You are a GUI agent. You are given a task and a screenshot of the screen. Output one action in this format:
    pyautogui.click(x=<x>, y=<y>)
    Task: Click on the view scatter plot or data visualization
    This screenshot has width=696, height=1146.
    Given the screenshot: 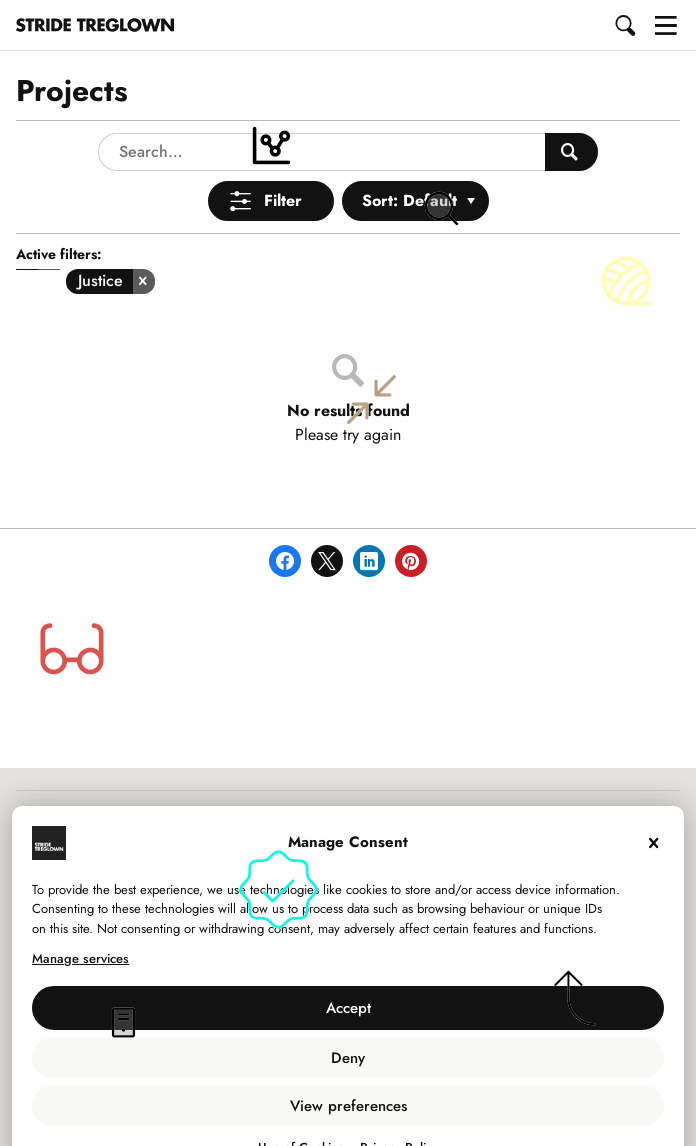 What is the action you would take?
    pyautogui.click(x=271, y=145)
    